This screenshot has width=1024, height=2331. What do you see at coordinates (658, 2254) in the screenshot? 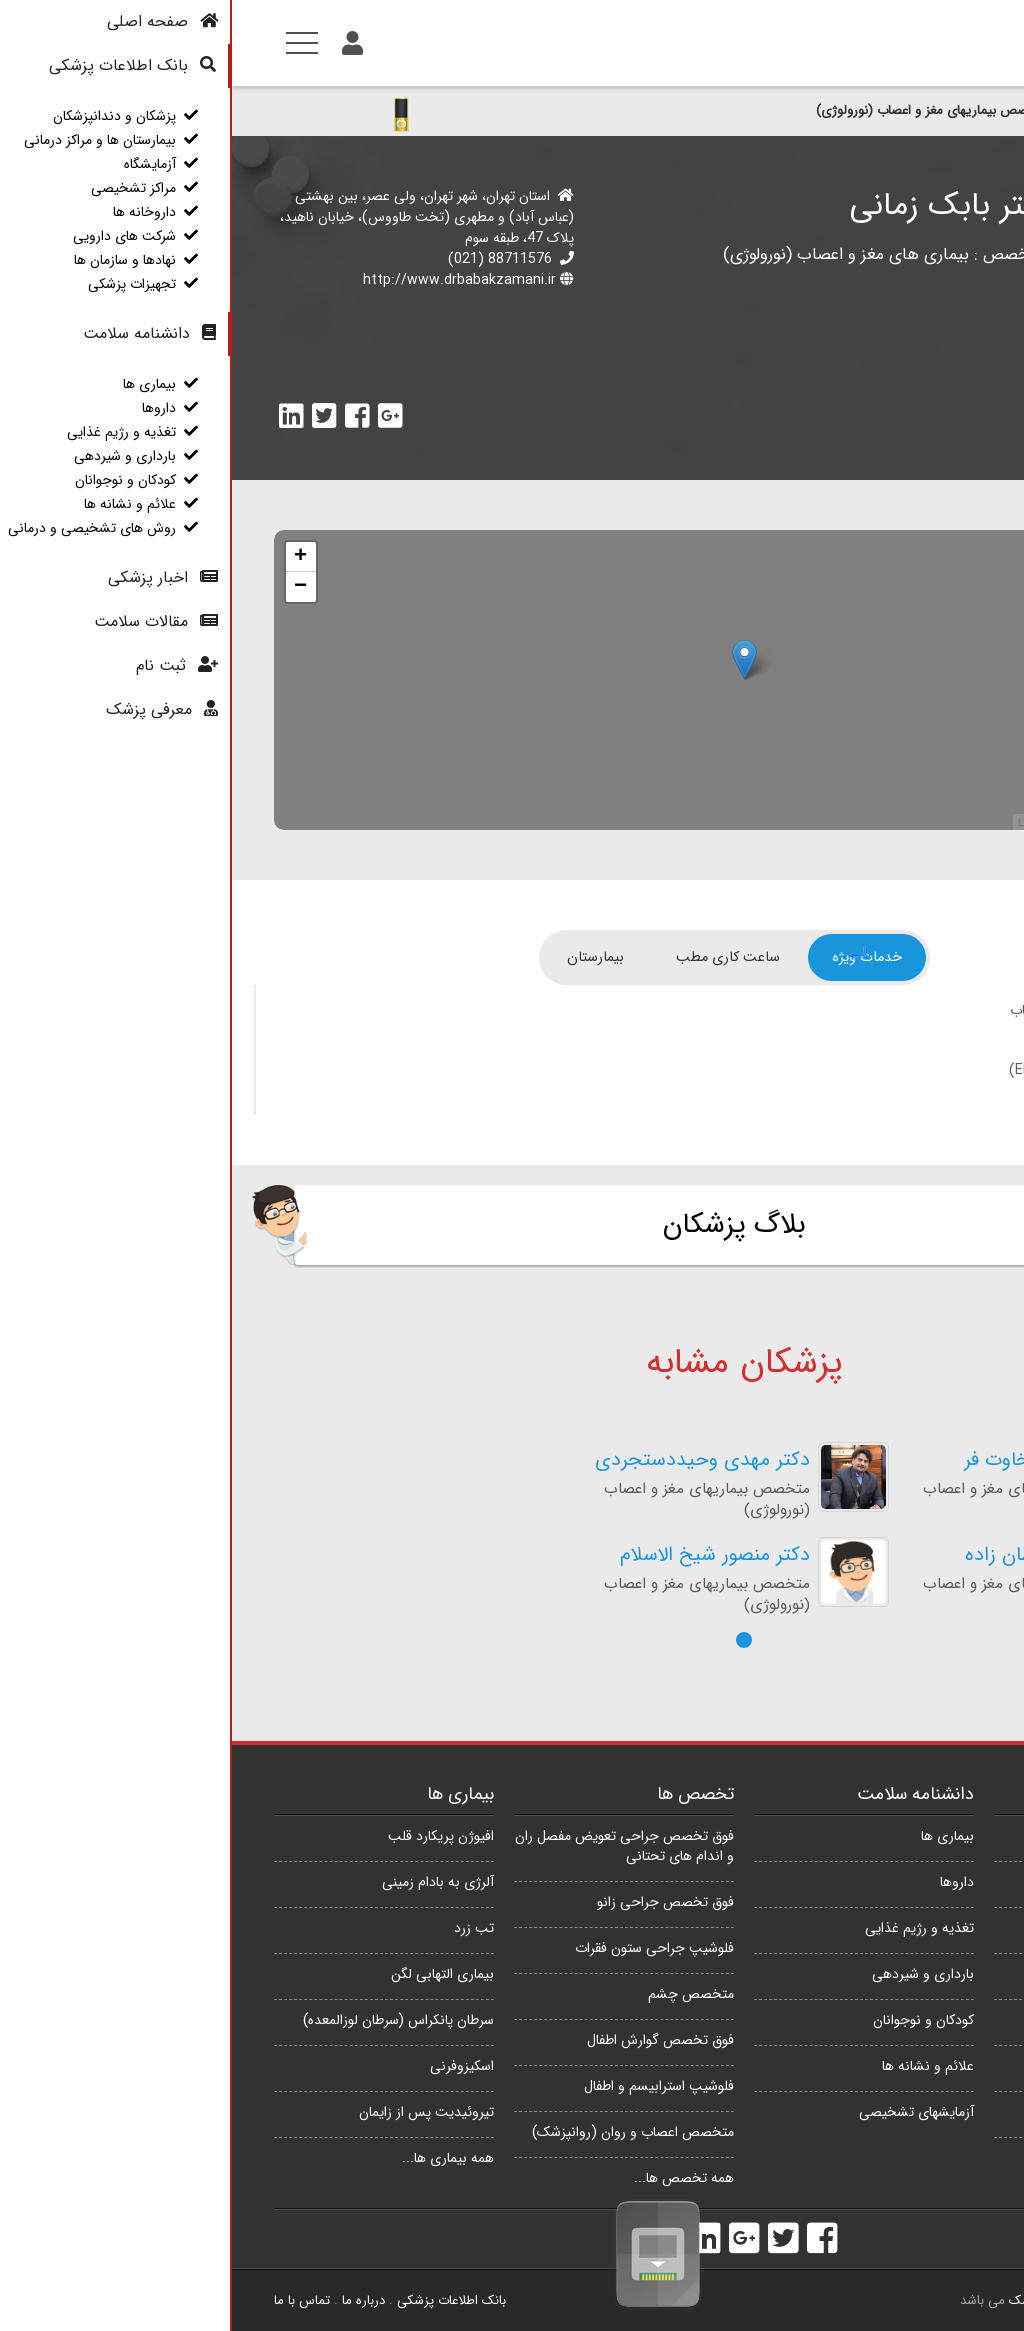
I see `NES game ROM file` at bounding box center [658, 2254].